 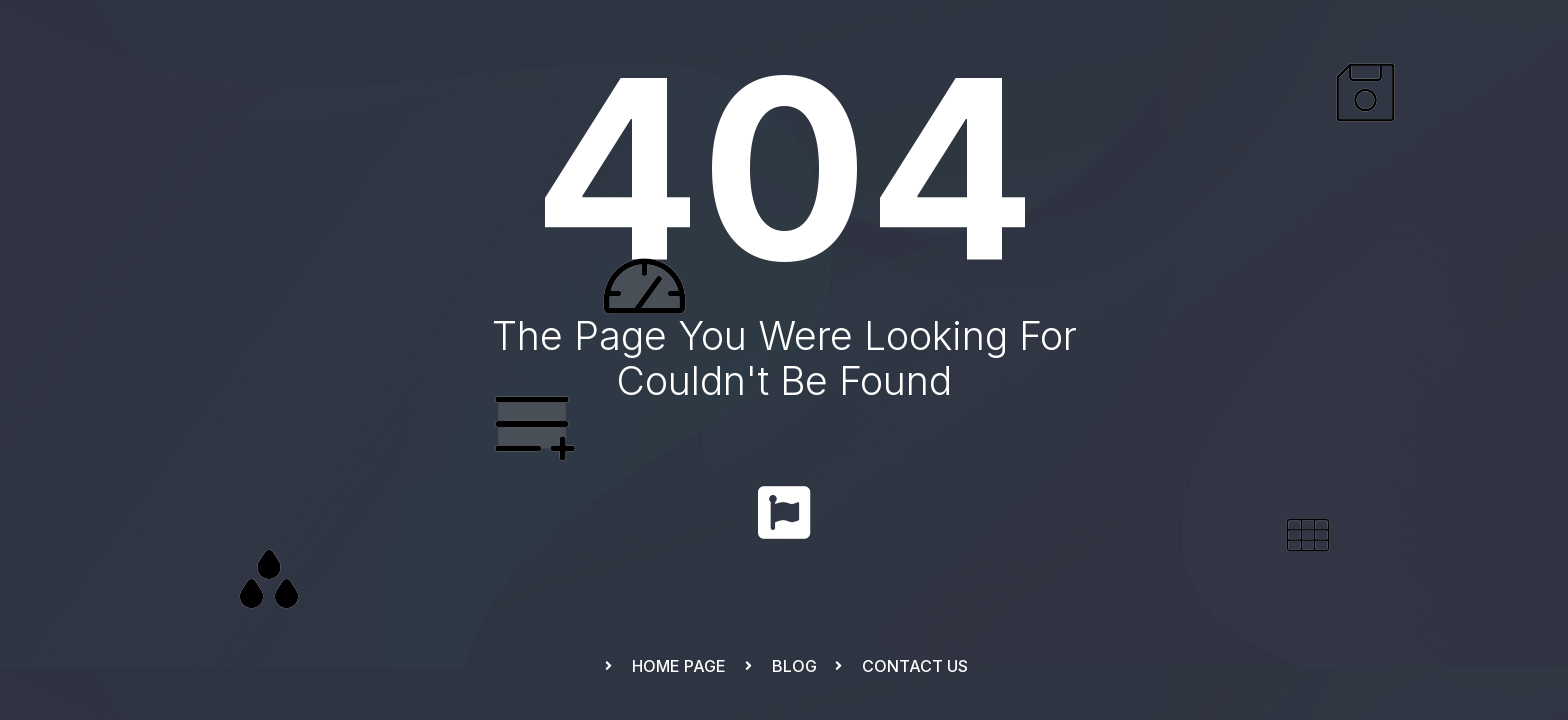 What do you see at coordinates (1365, 92) in the screenshot?
I see `save current file or document` at bounding box center [1365, 92].